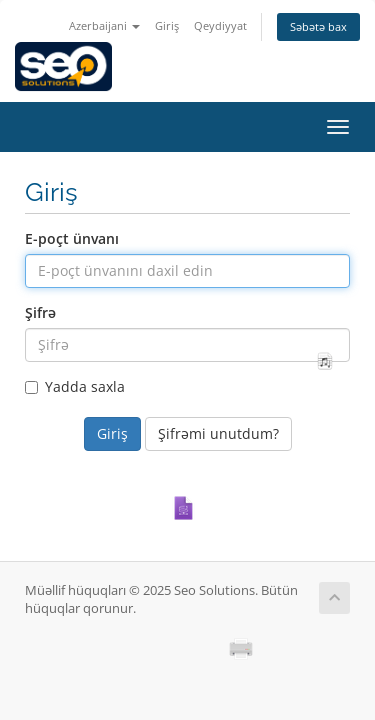 This screenshot has height=720, width=375. What do you see at coordinates (241, 649) in the screenshot?
I see `print the current document` at bounding box center [241, 649].